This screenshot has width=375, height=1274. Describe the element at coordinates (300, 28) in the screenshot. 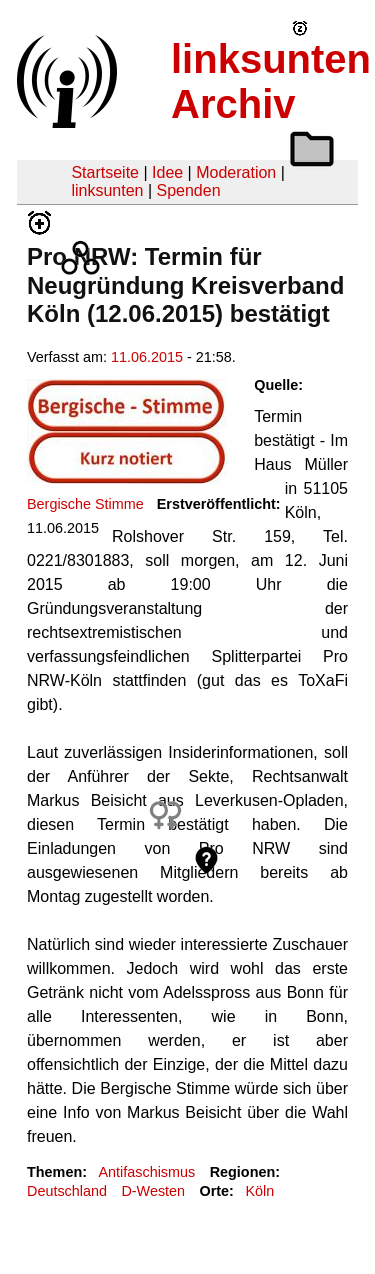

I see `snooze an alarm or reminder` at that location.